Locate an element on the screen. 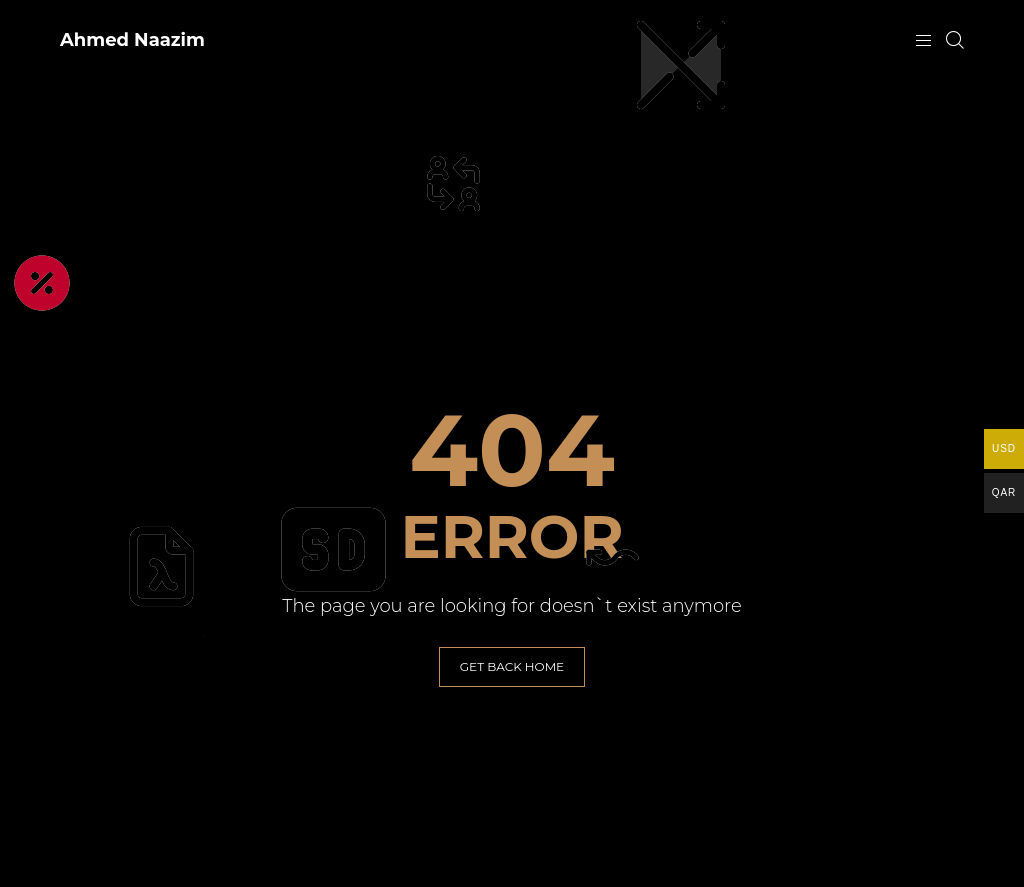 The width and height of the screenshot is (1024, 887). shuffle or randomize playback order is located at coordinates (681, 65).